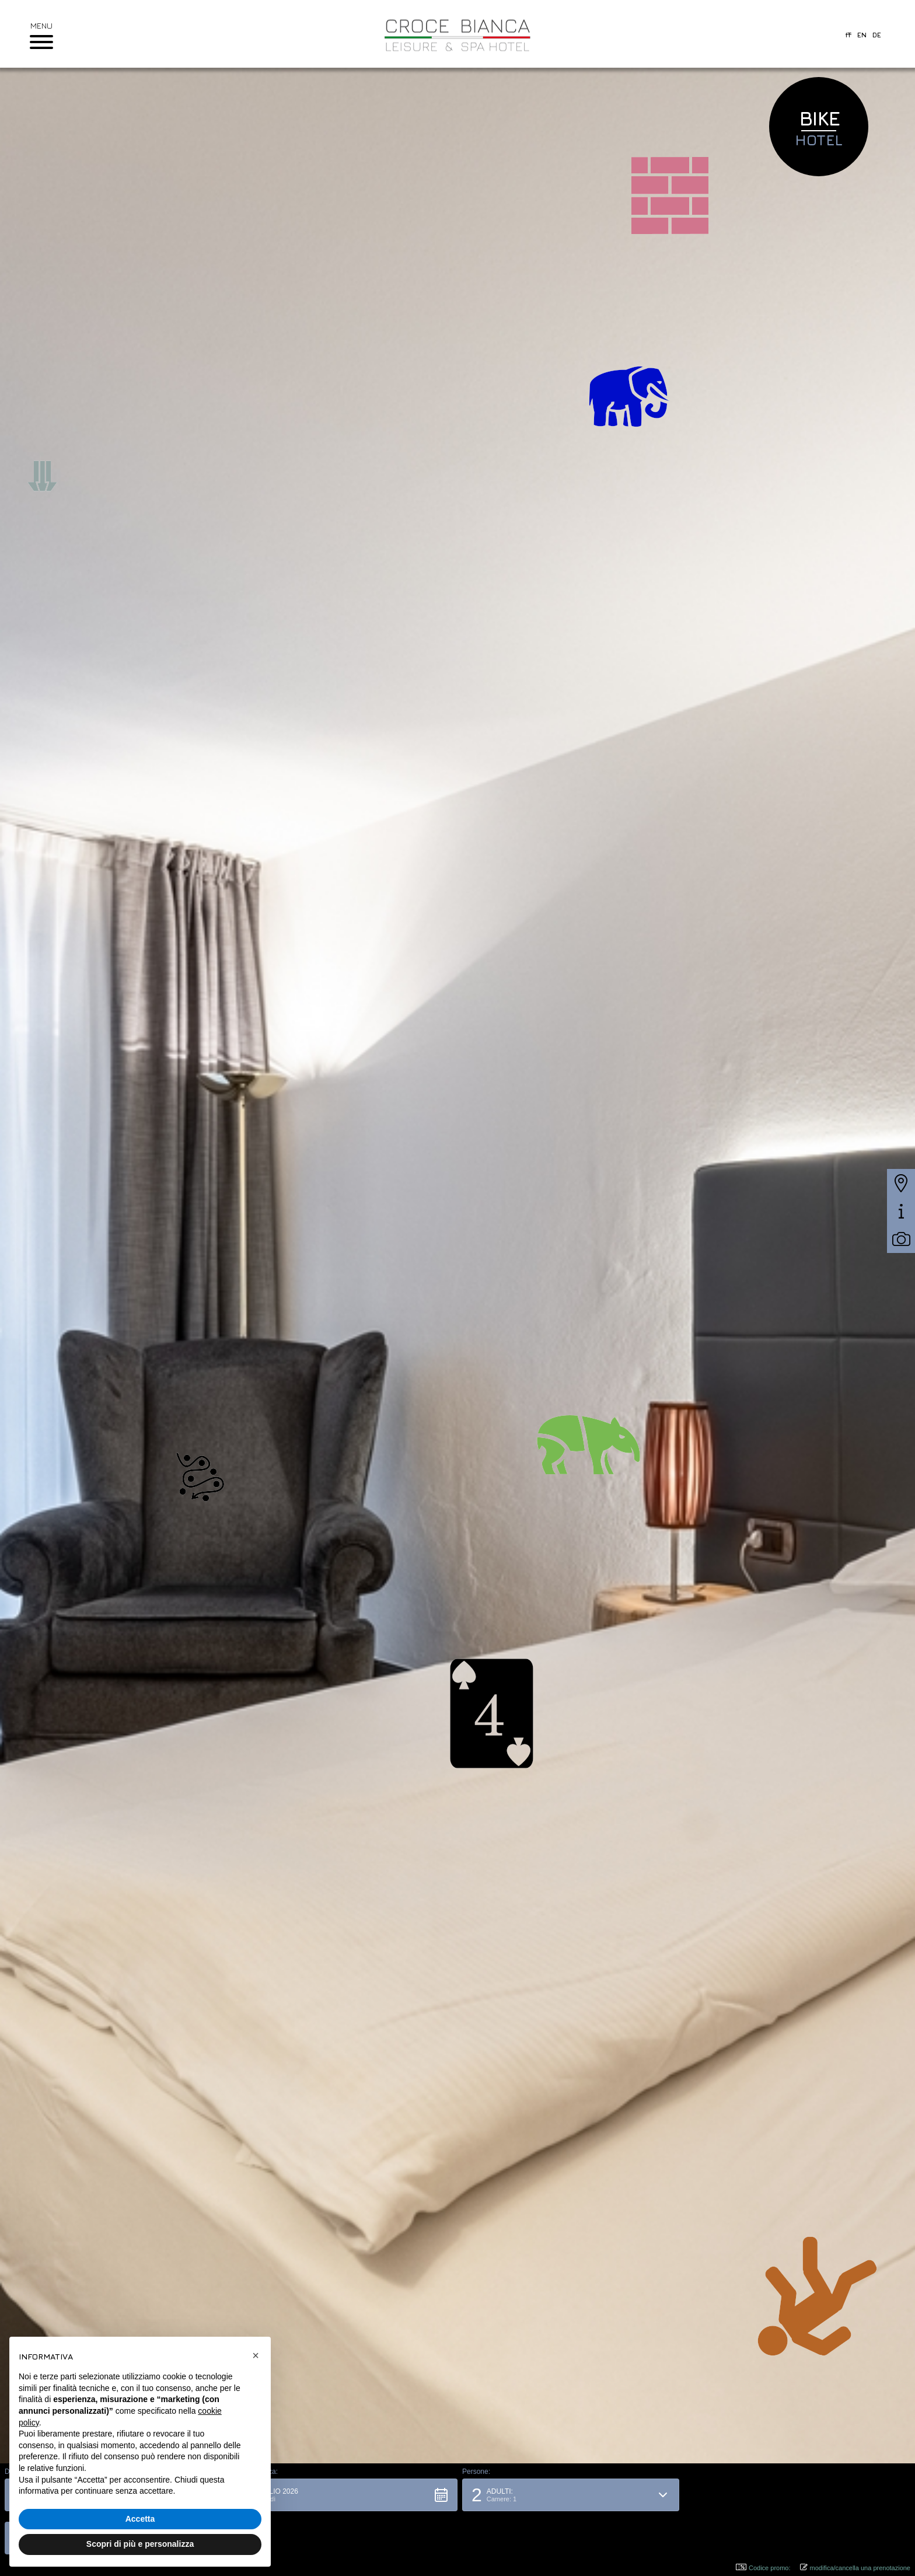 This screenshot has height=2576, width=915. What do you see at coordinates (670, 196) in the screenshot?
I see `indicates a wall or barrier element in a game` at bounding box center [670, 196].